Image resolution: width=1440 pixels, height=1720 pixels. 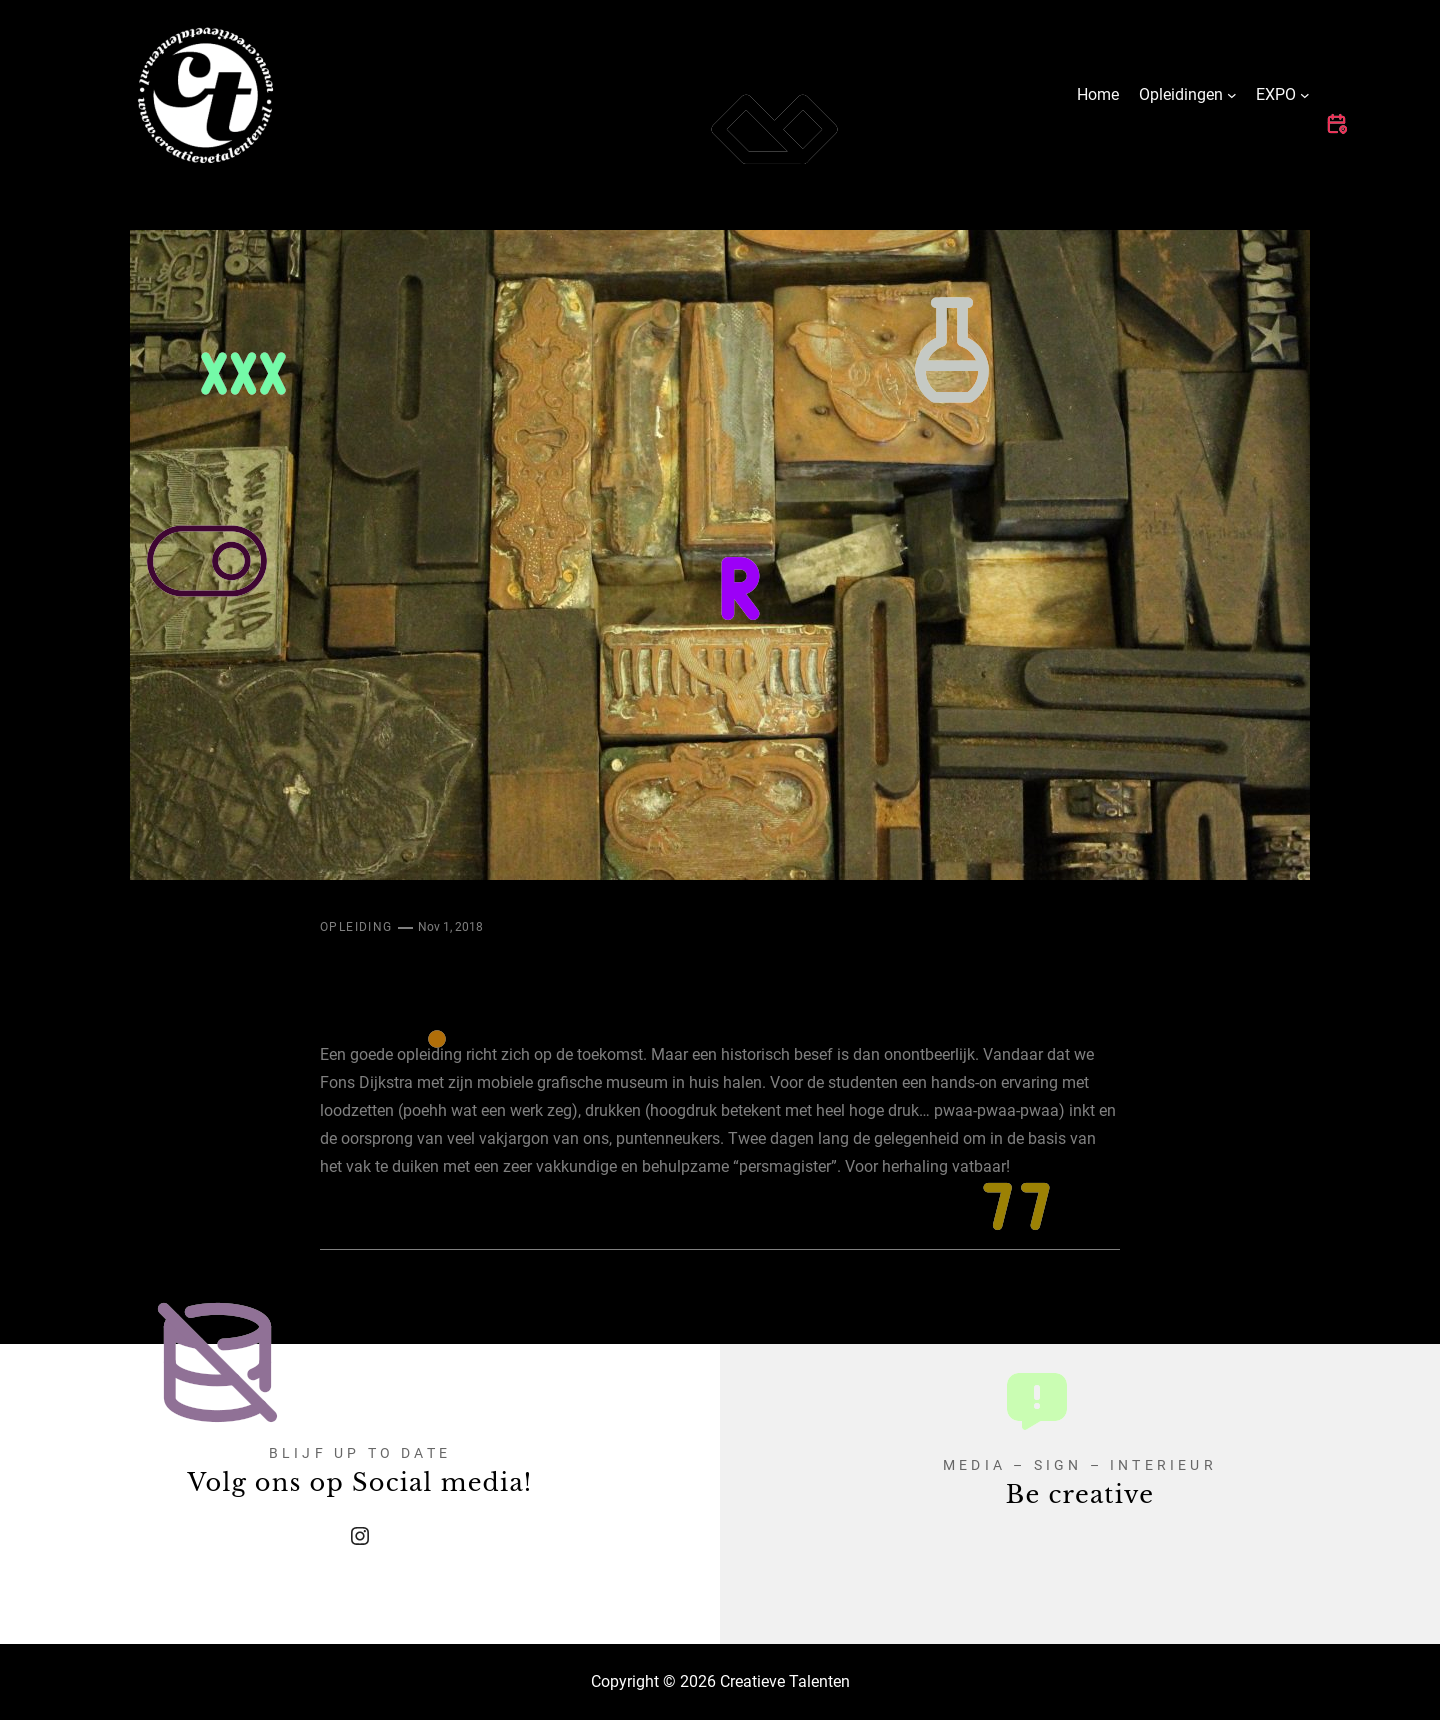 What do you see at coordinates (243, 373) in the screenshot?
I see `indicates adult or mature content rating` at bounding box center [243, 373].